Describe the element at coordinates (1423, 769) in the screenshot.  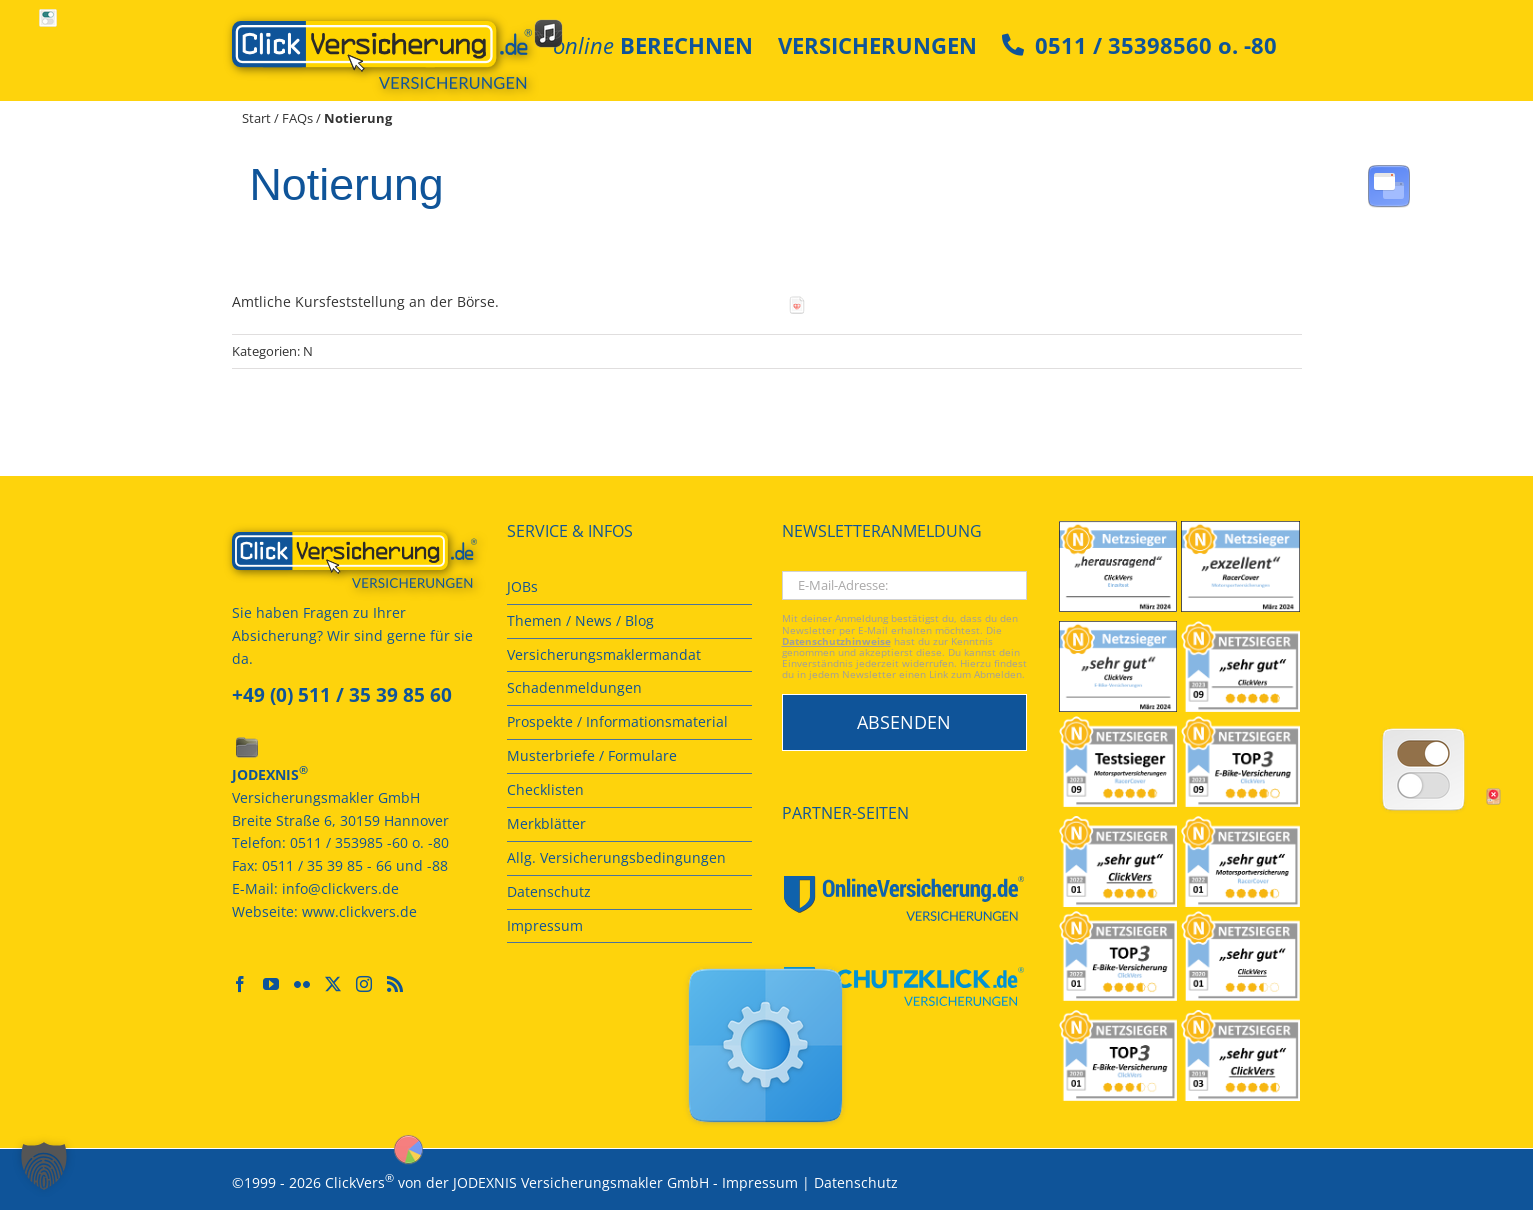
I see `open system settings or preferences` at that location.